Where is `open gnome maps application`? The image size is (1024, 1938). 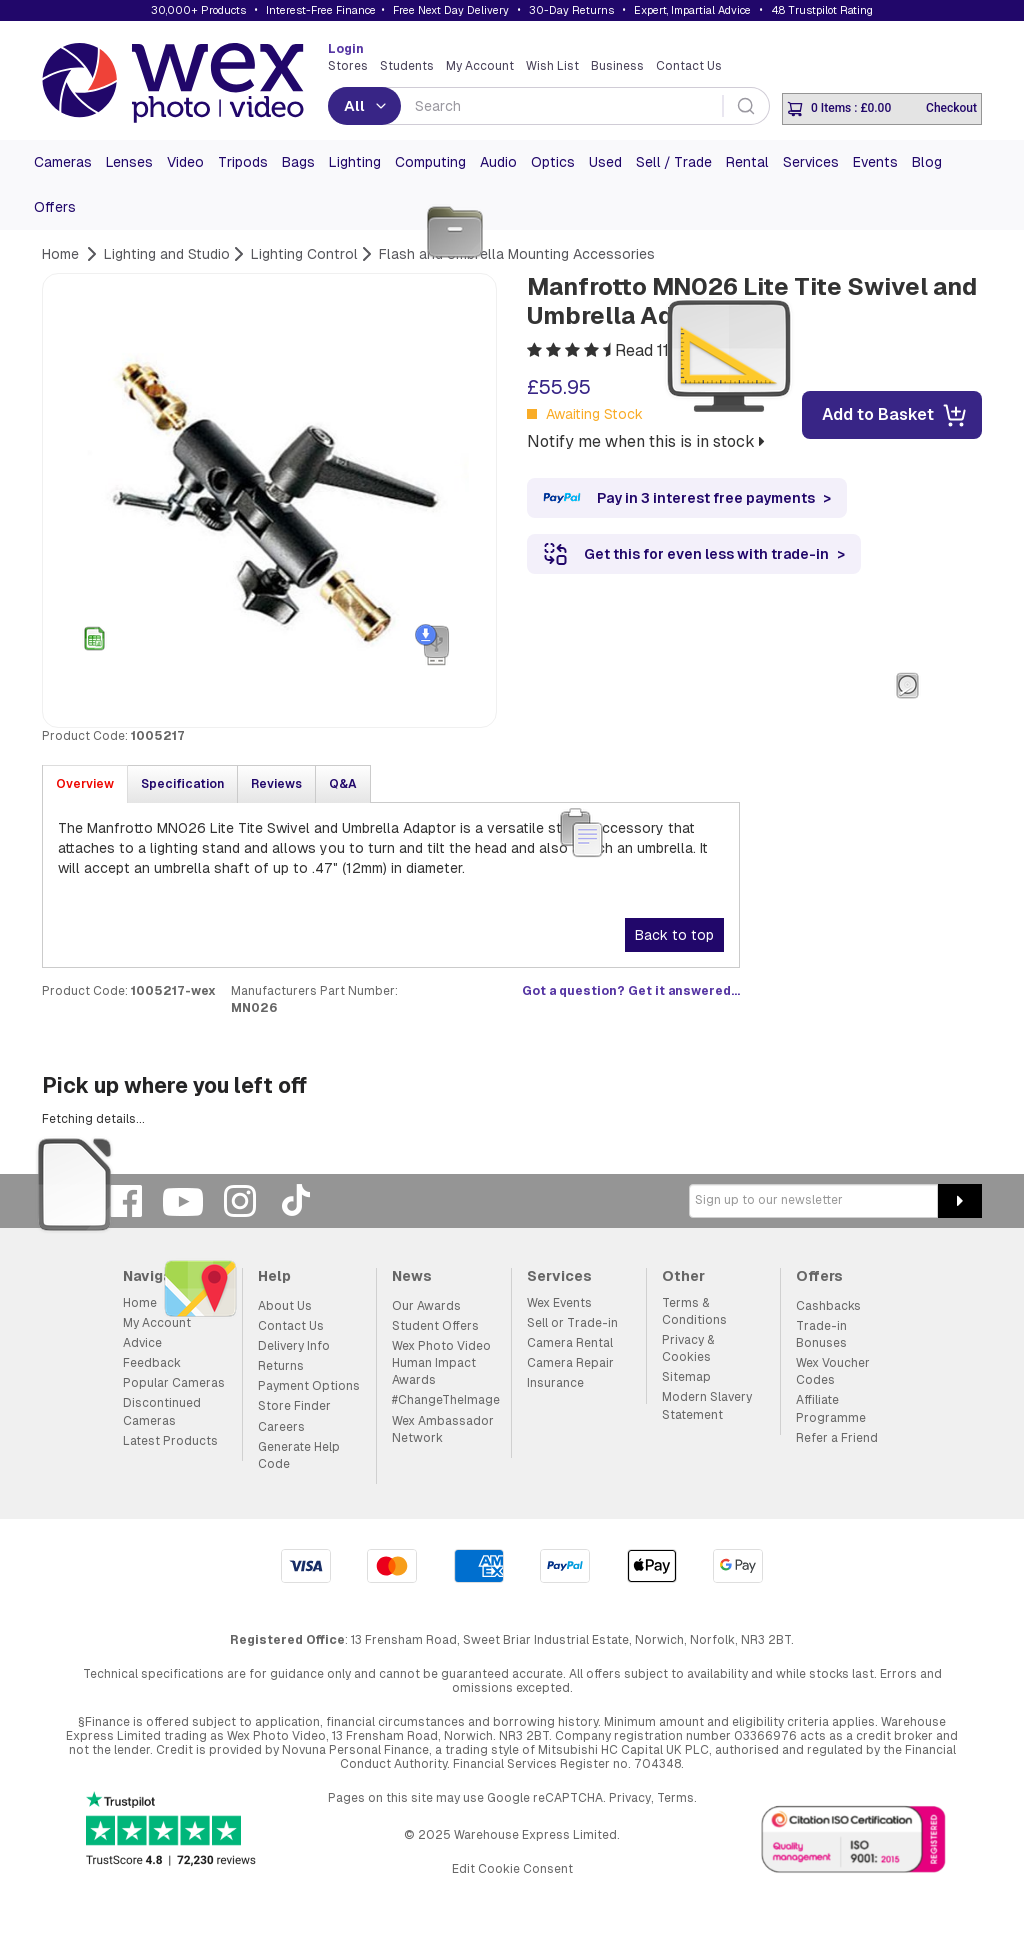 open gnome maps application is located at coordinates (200, 1288).